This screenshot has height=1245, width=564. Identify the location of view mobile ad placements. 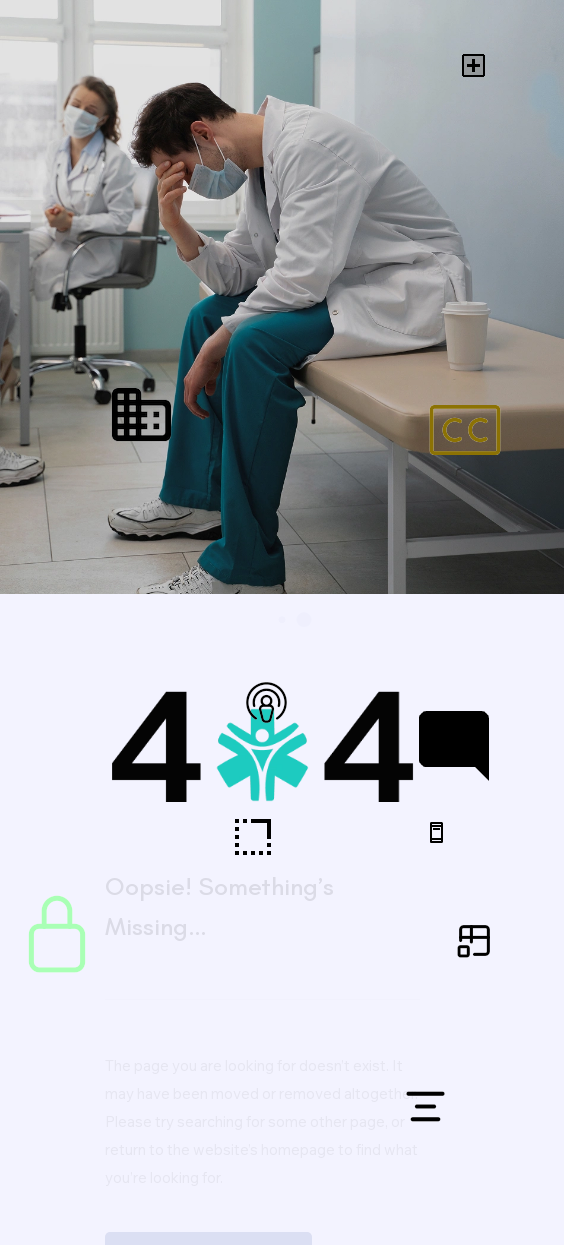
(436, 832).